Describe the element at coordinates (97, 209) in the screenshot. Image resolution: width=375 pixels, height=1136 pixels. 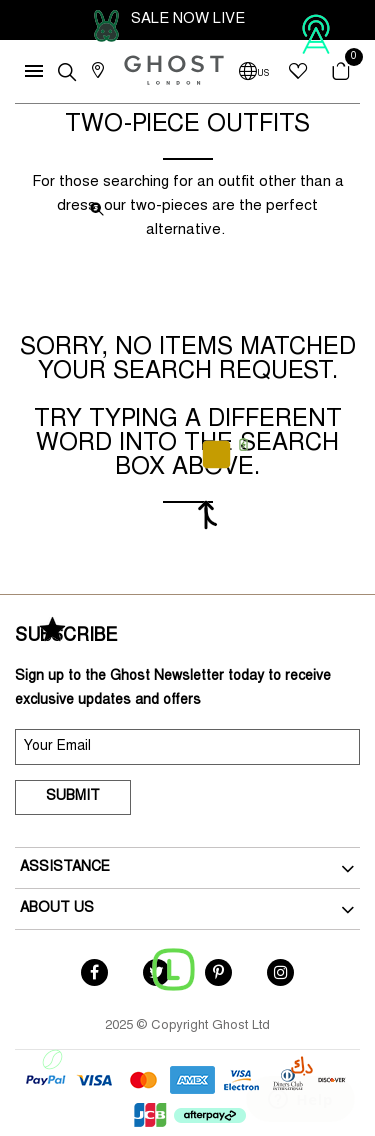
I see `search for pricing or financial information` at that location.